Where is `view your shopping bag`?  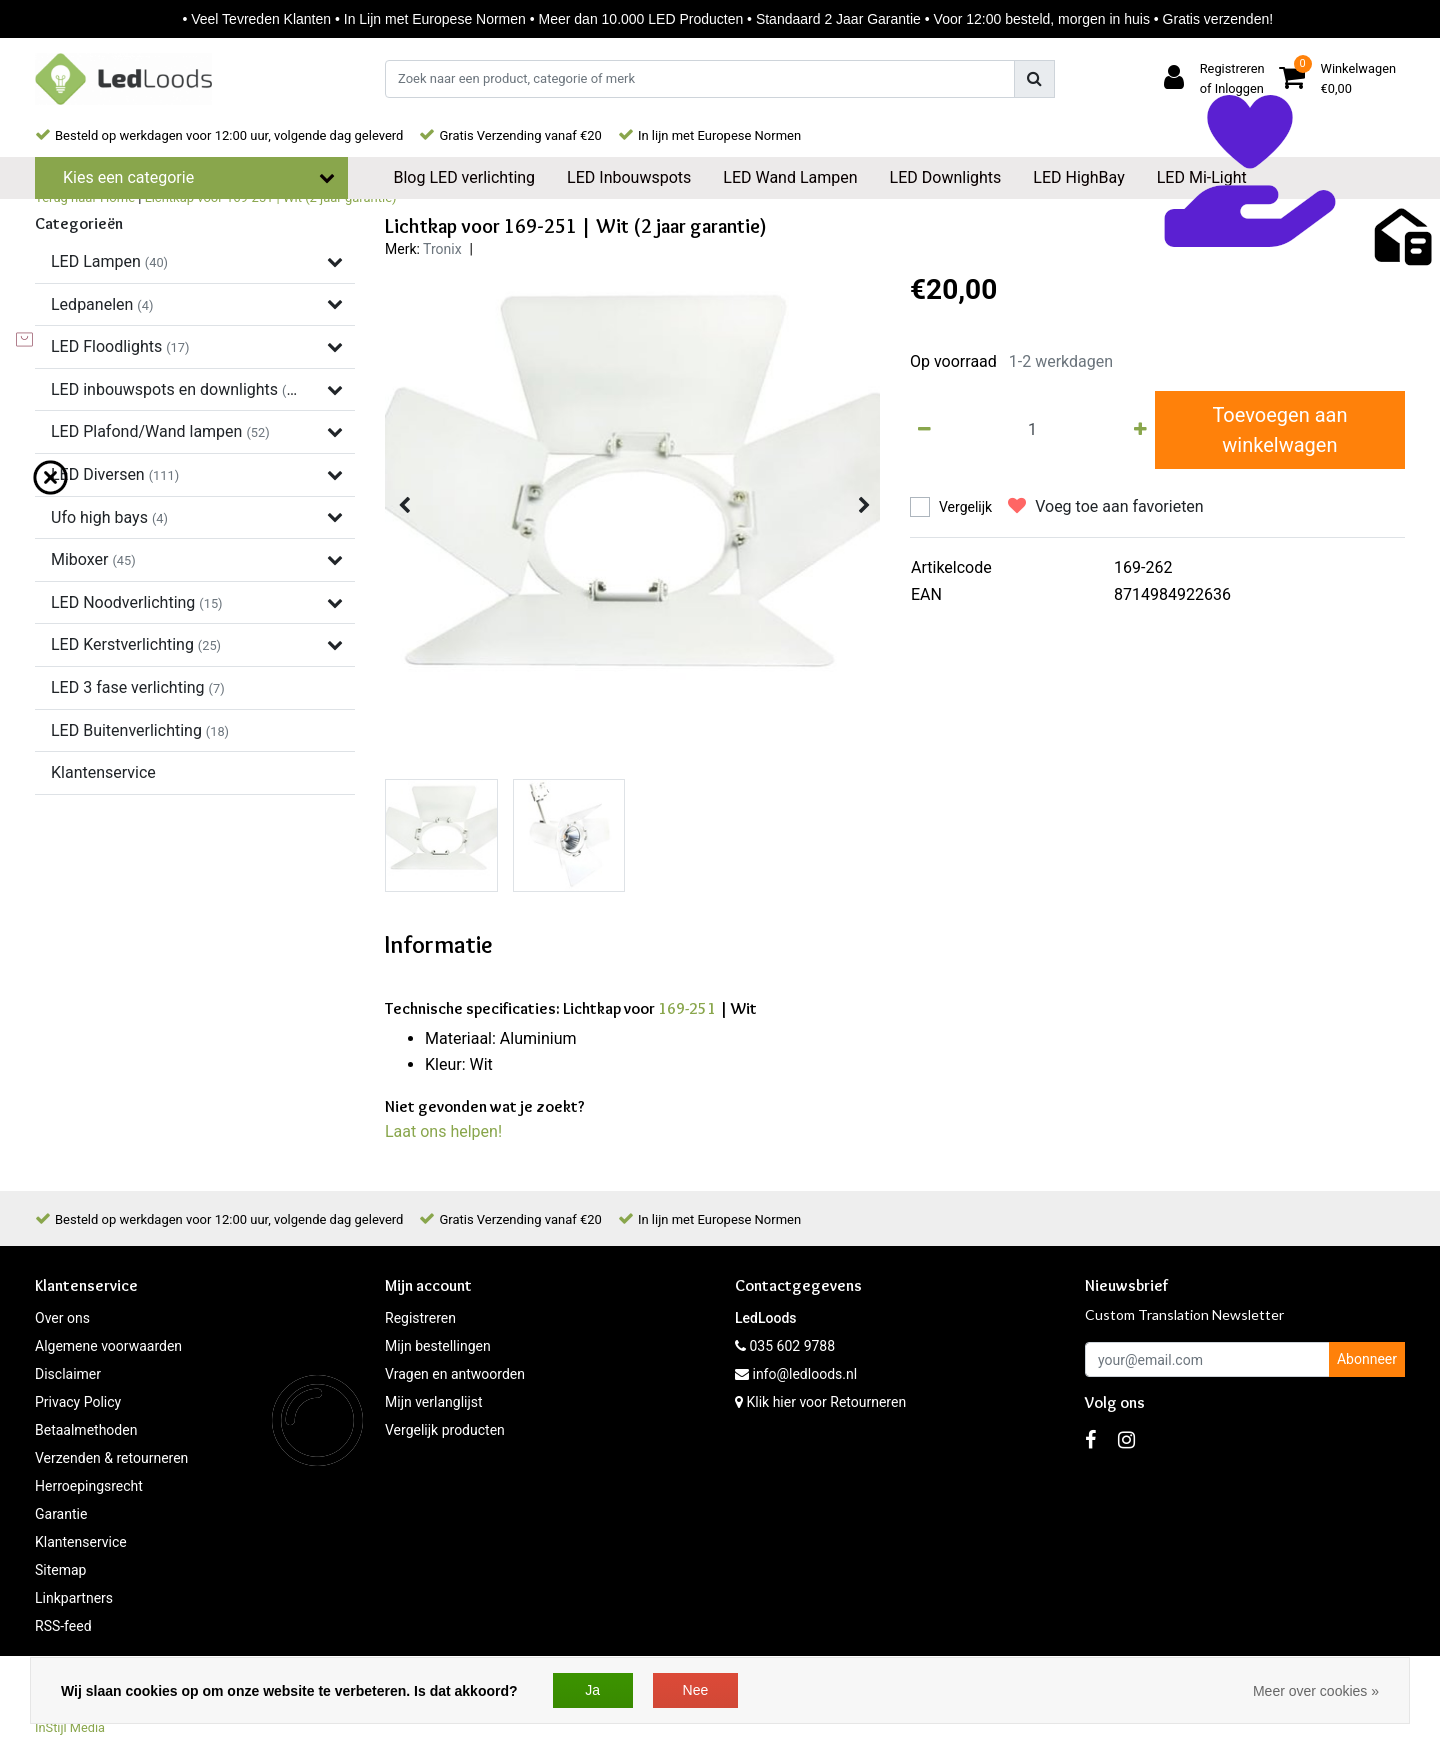 view your shopping bag is located at coordinates (24, 339).